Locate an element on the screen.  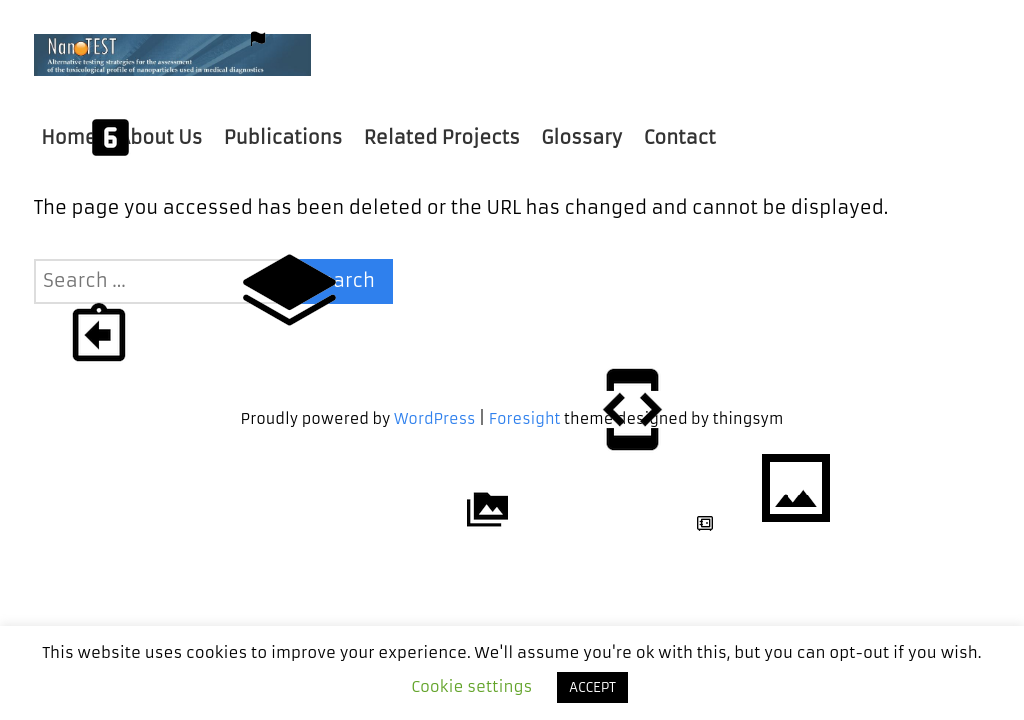
access fiscal host settings is located at coordinates (705, 524).